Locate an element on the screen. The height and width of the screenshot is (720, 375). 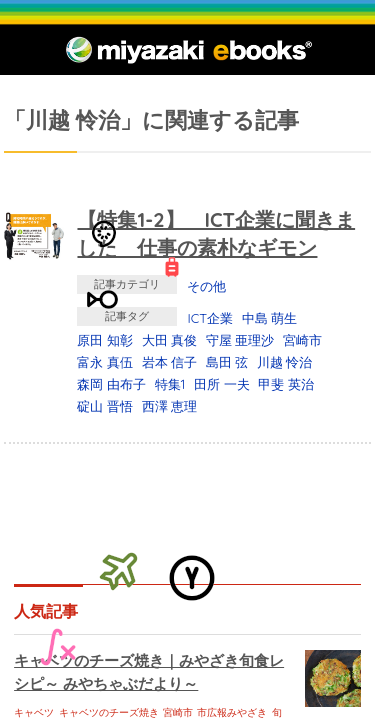
cucumber testing framework logo is located at coordinates (104, 234).